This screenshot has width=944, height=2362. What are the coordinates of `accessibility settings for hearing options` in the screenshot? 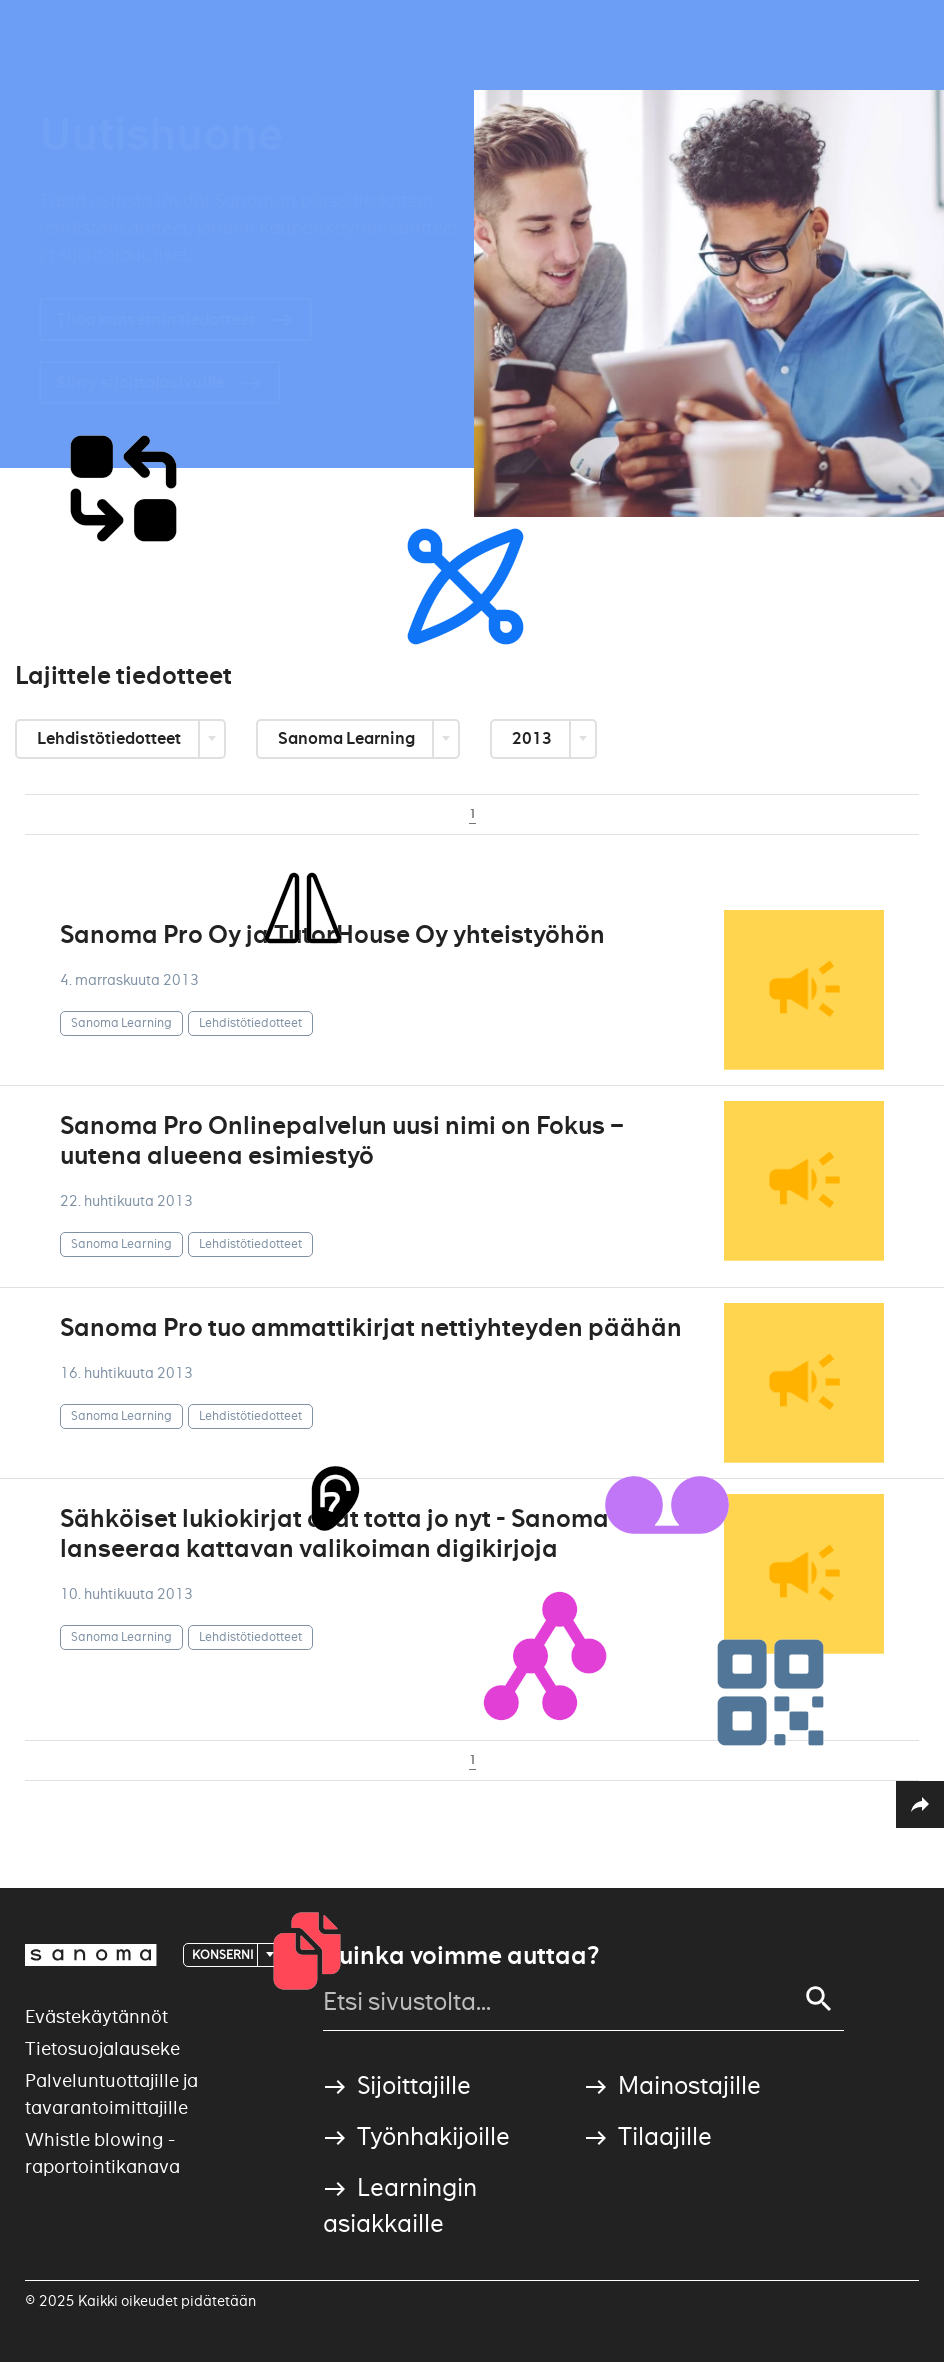 It's located at (335, 1498).